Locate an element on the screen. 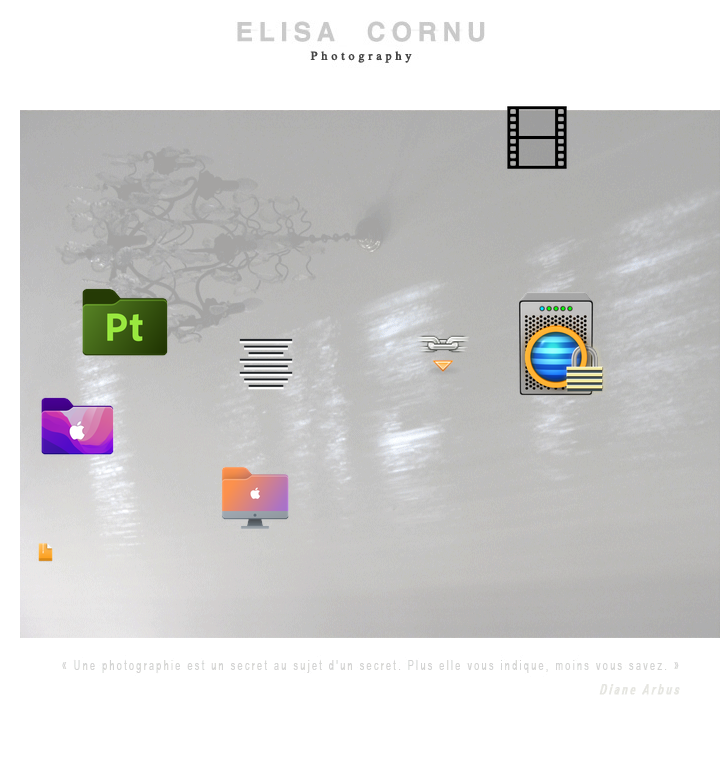  open mac desktop files folder is located at coordinates (255, 495).